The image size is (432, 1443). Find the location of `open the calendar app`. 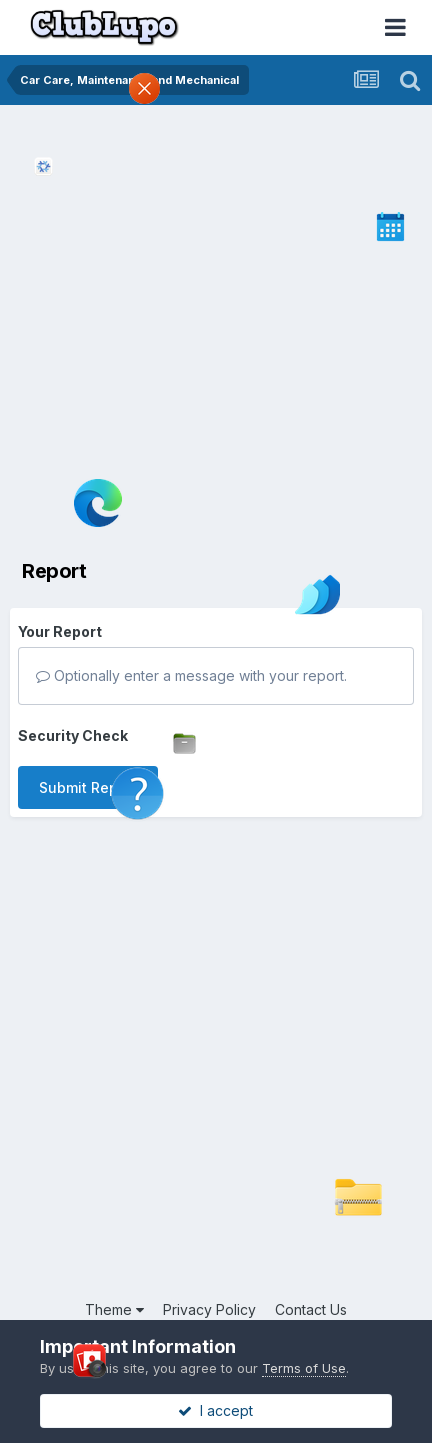

open the calendar app is located at coordinates (390, 227).